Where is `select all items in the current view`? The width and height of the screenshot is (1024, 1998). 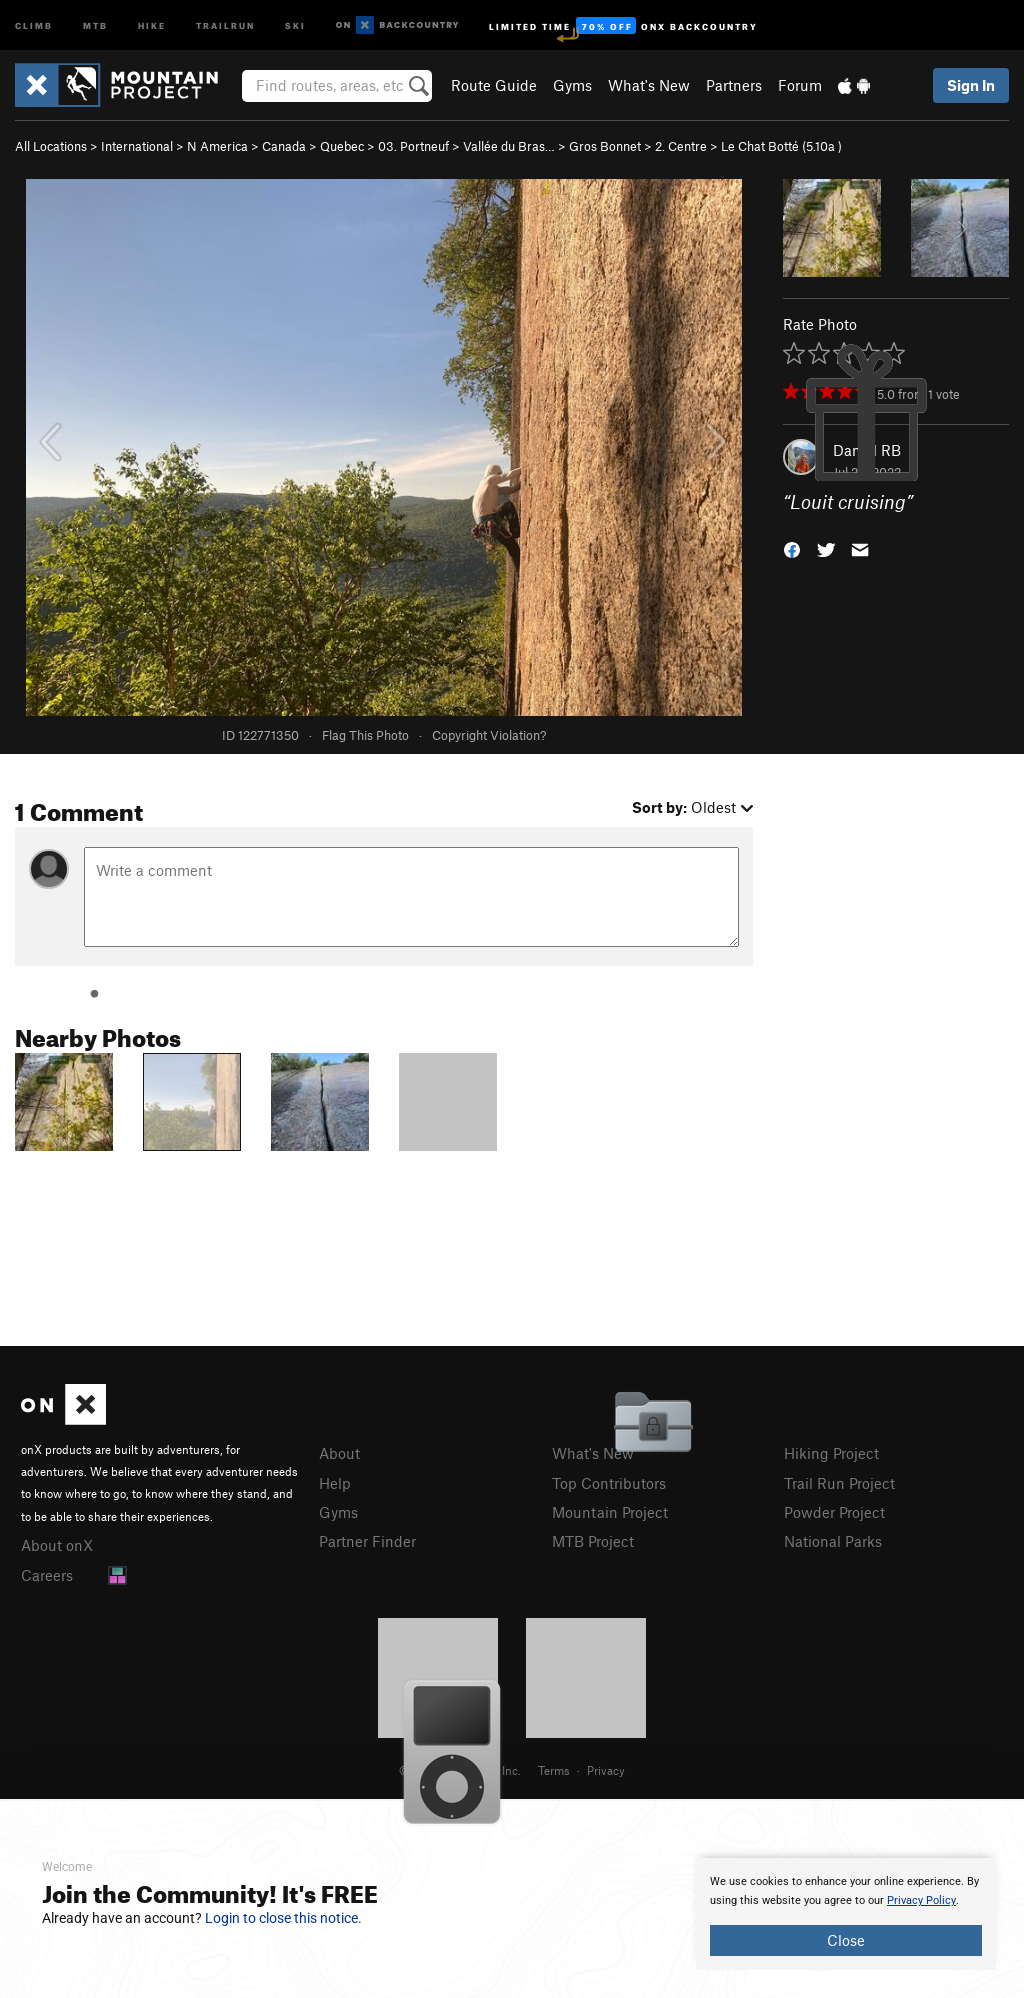
select all items in the current view is located at coordinates (117, 1575).